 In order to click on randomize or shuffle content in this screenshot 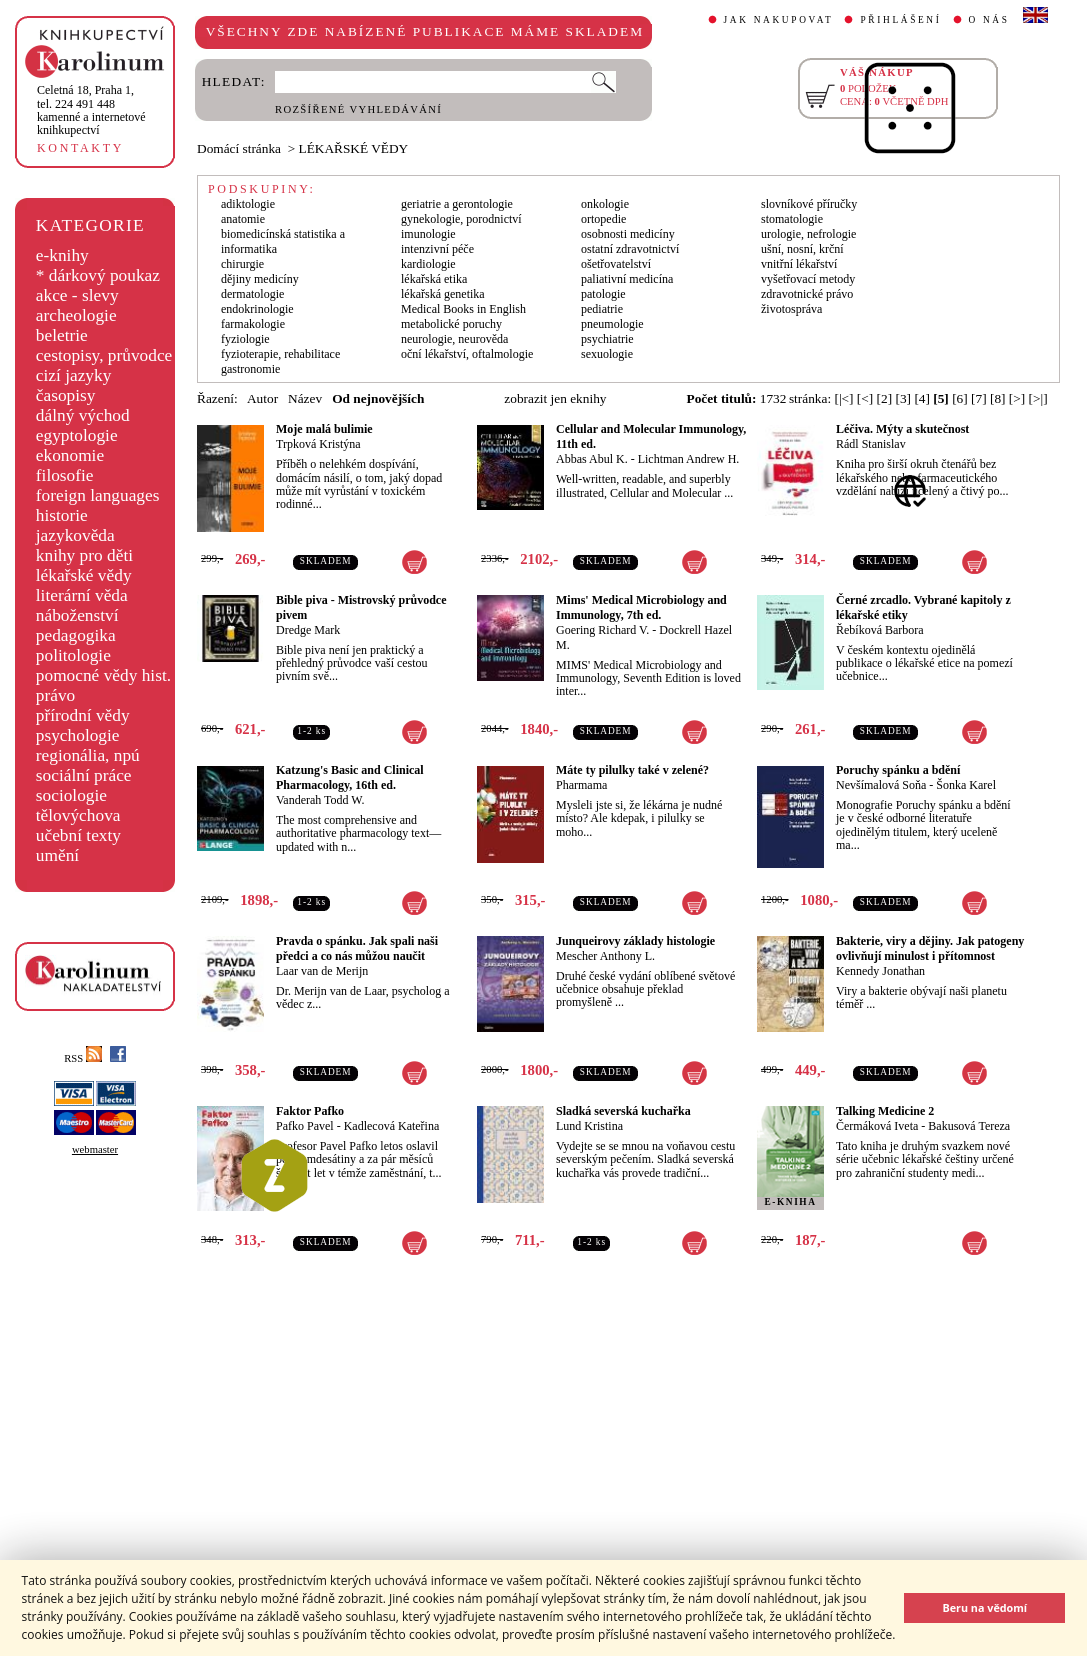, I will do `click(910, 108)`.